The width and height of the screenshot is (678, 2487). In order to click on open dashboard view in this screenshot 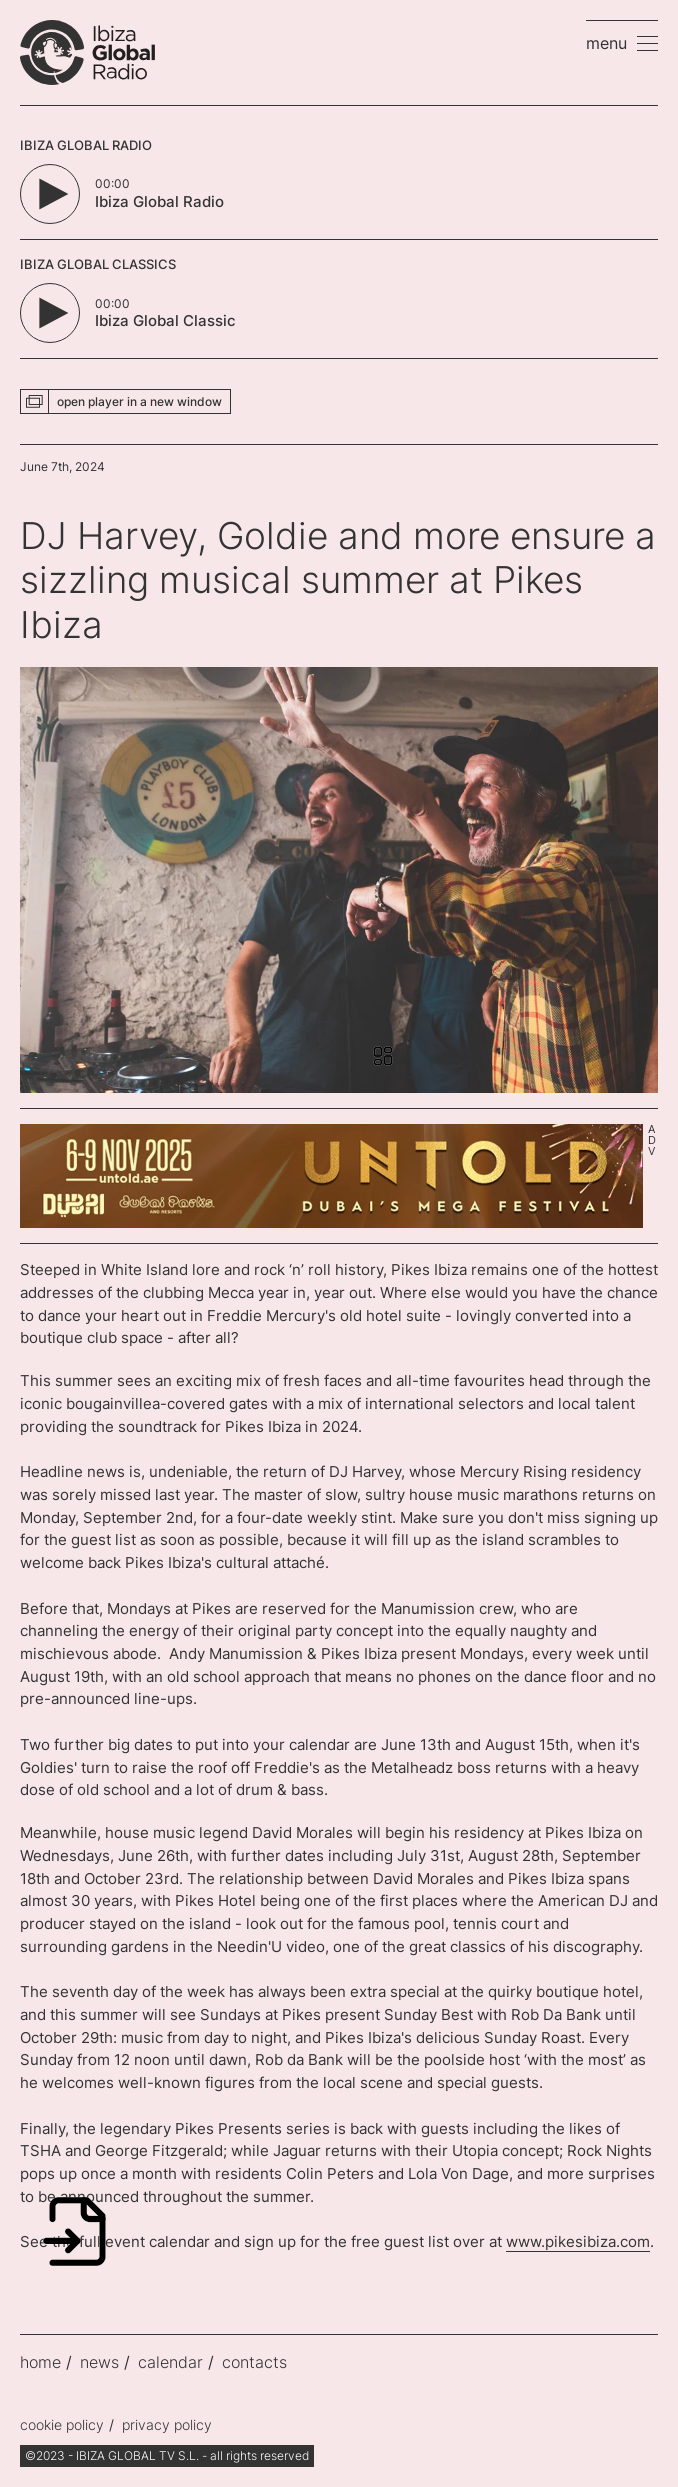, I will do `click(383, 1056)`.